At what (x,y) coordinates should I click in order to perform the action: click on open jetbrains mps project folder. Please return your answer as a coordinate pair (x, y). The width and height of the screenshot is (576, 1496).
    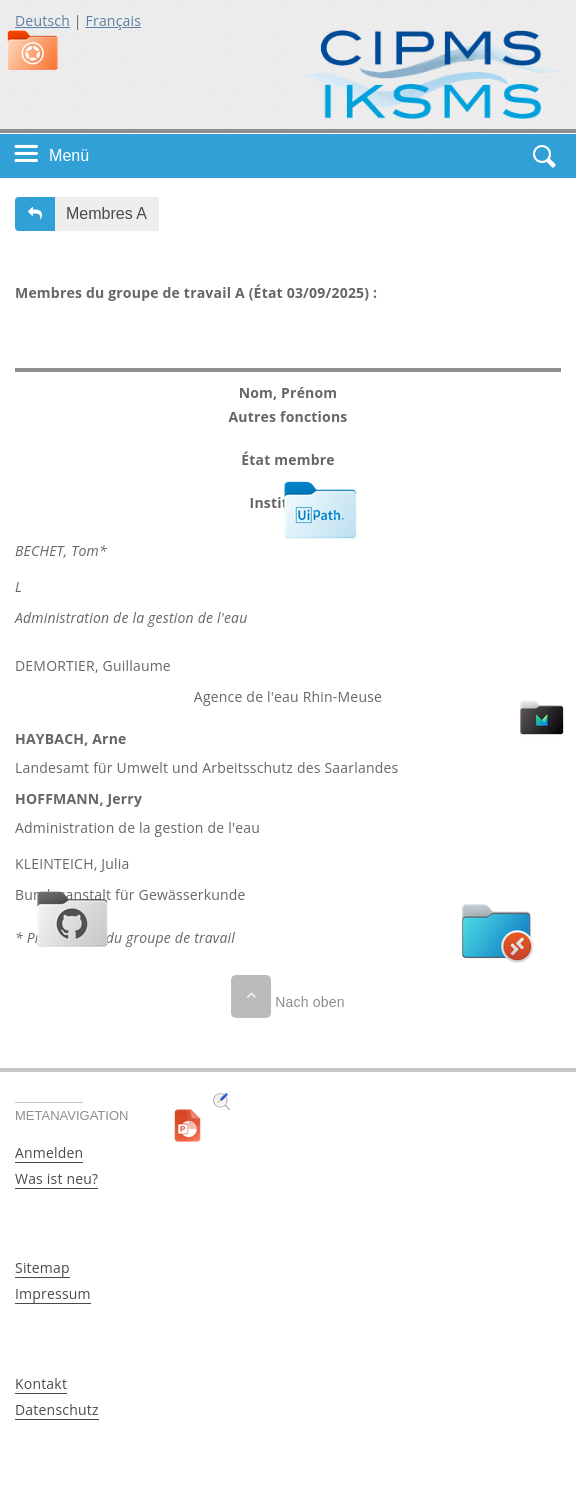
    Looking at the image, I should click on (541, 718).